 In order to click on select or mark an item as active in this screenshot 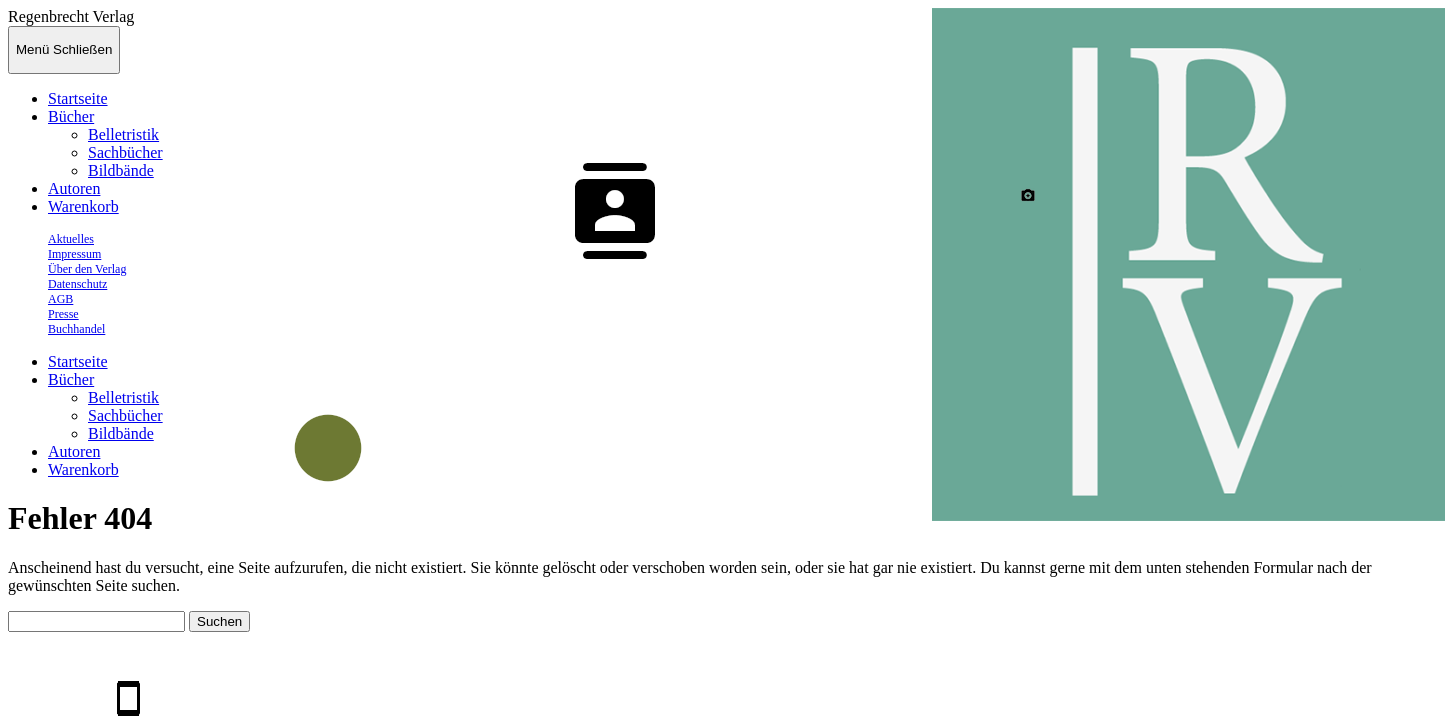, I will do `click(328, 448)`.